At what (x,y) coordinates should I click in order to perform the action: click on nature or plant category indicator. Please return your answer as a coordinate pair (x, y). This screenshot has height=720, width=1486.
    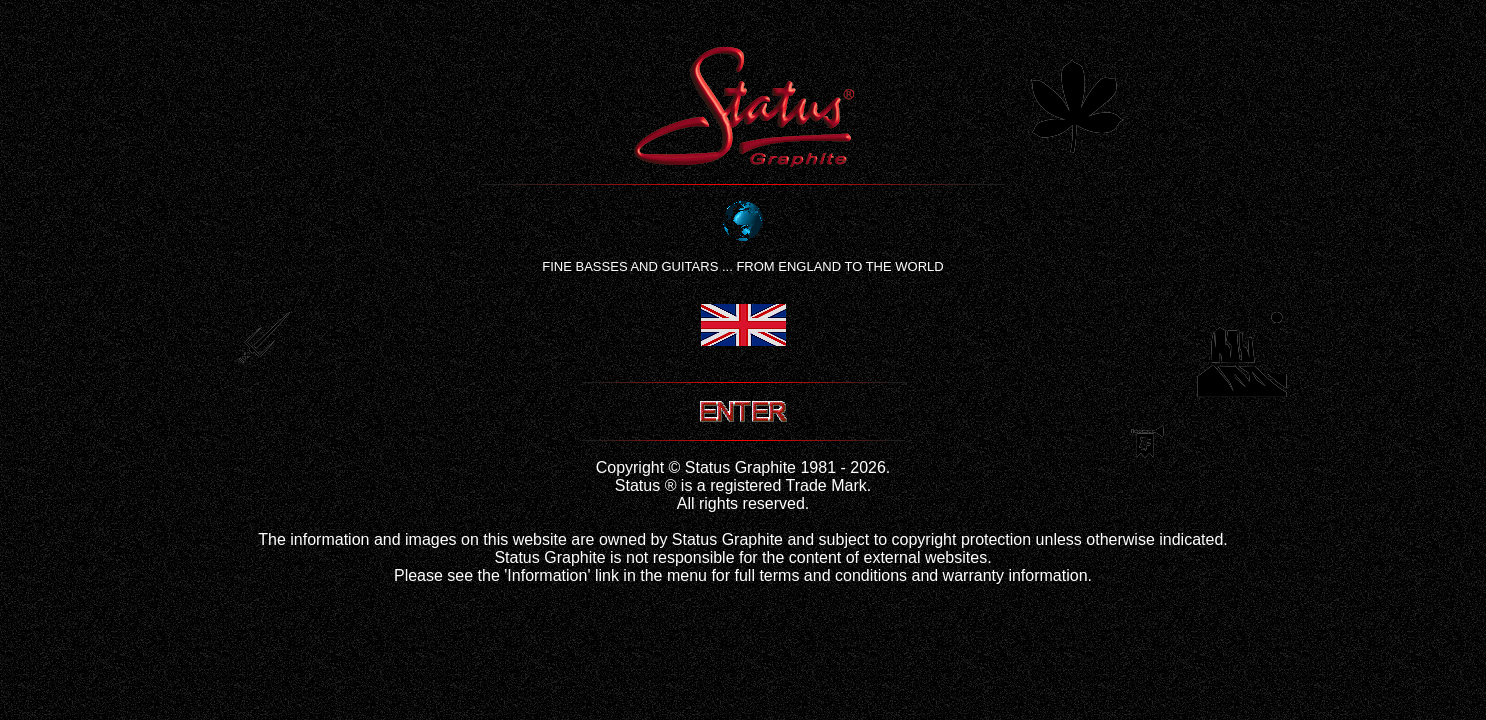
    Looking at the image, I should click on (1077, 105).